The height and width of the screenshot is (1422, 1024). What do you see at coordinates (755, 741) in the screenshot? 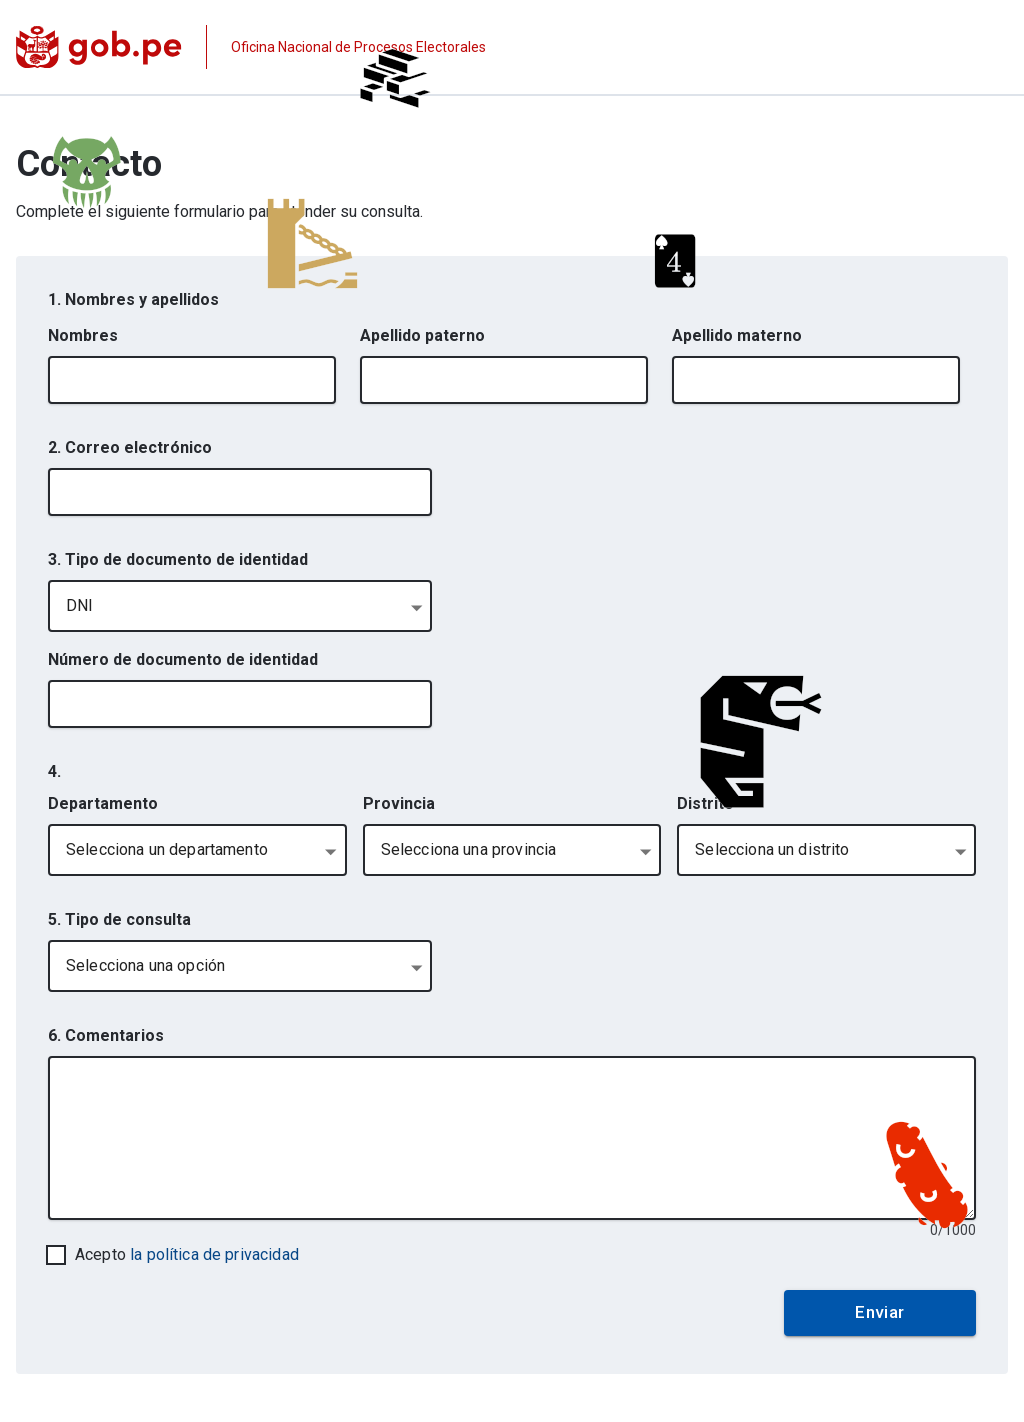
I see `access snake totem or serpent-themed game content` at bounding box center [755, 741].